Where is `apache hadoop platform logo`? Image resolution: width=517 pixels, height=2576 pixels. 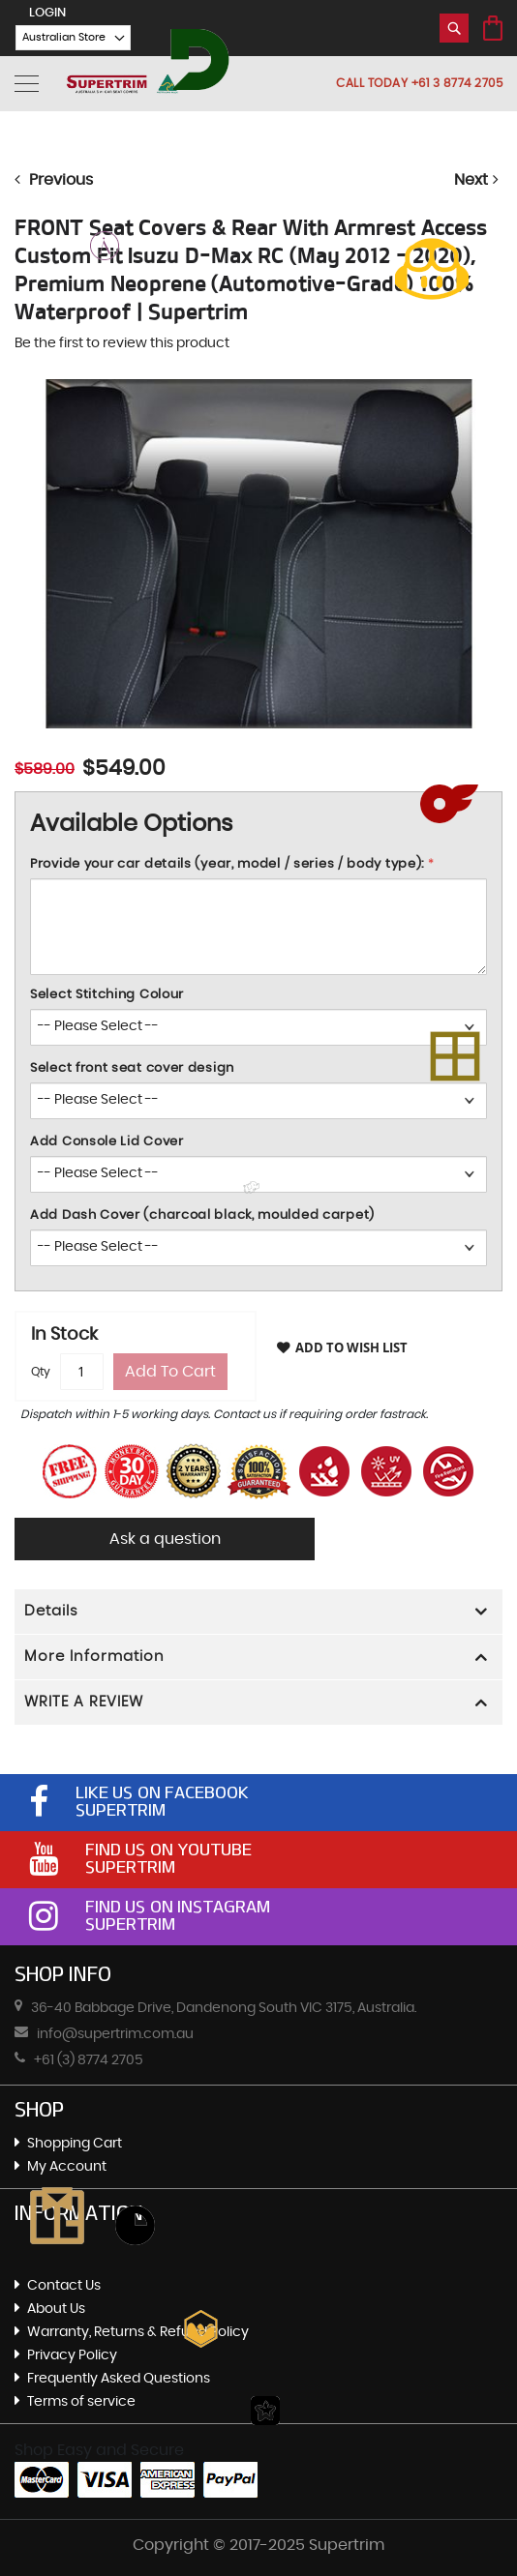 apache hadoop platform logo is located at coordinates (251, 1187).